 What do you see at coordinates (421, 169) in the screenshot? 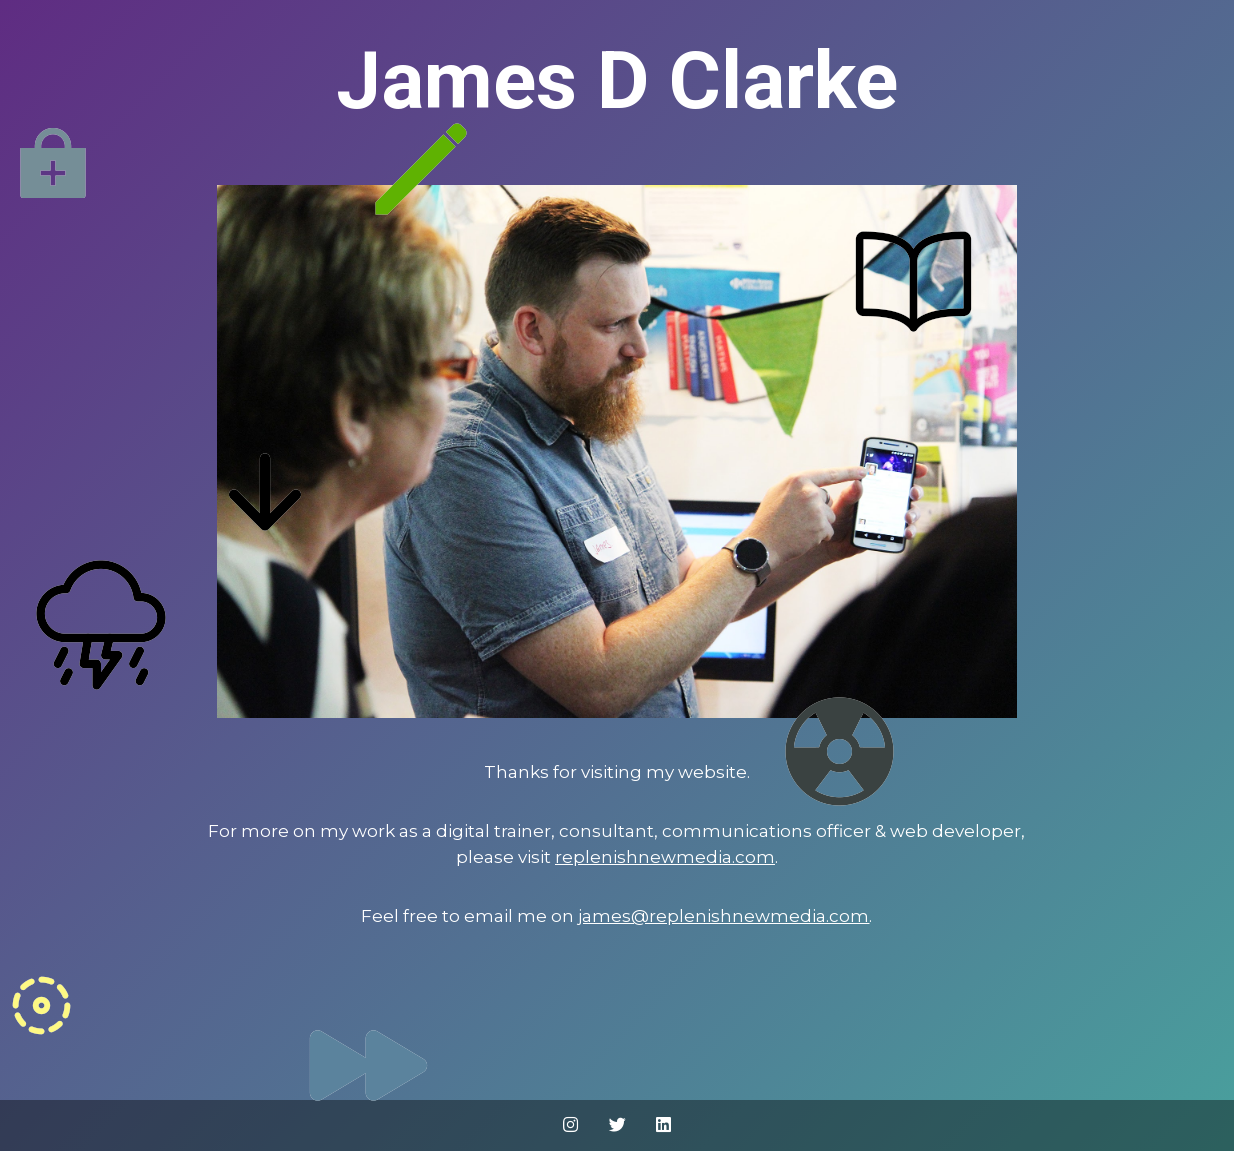
I see `edit content or settings` at bounding box center [421, 169].